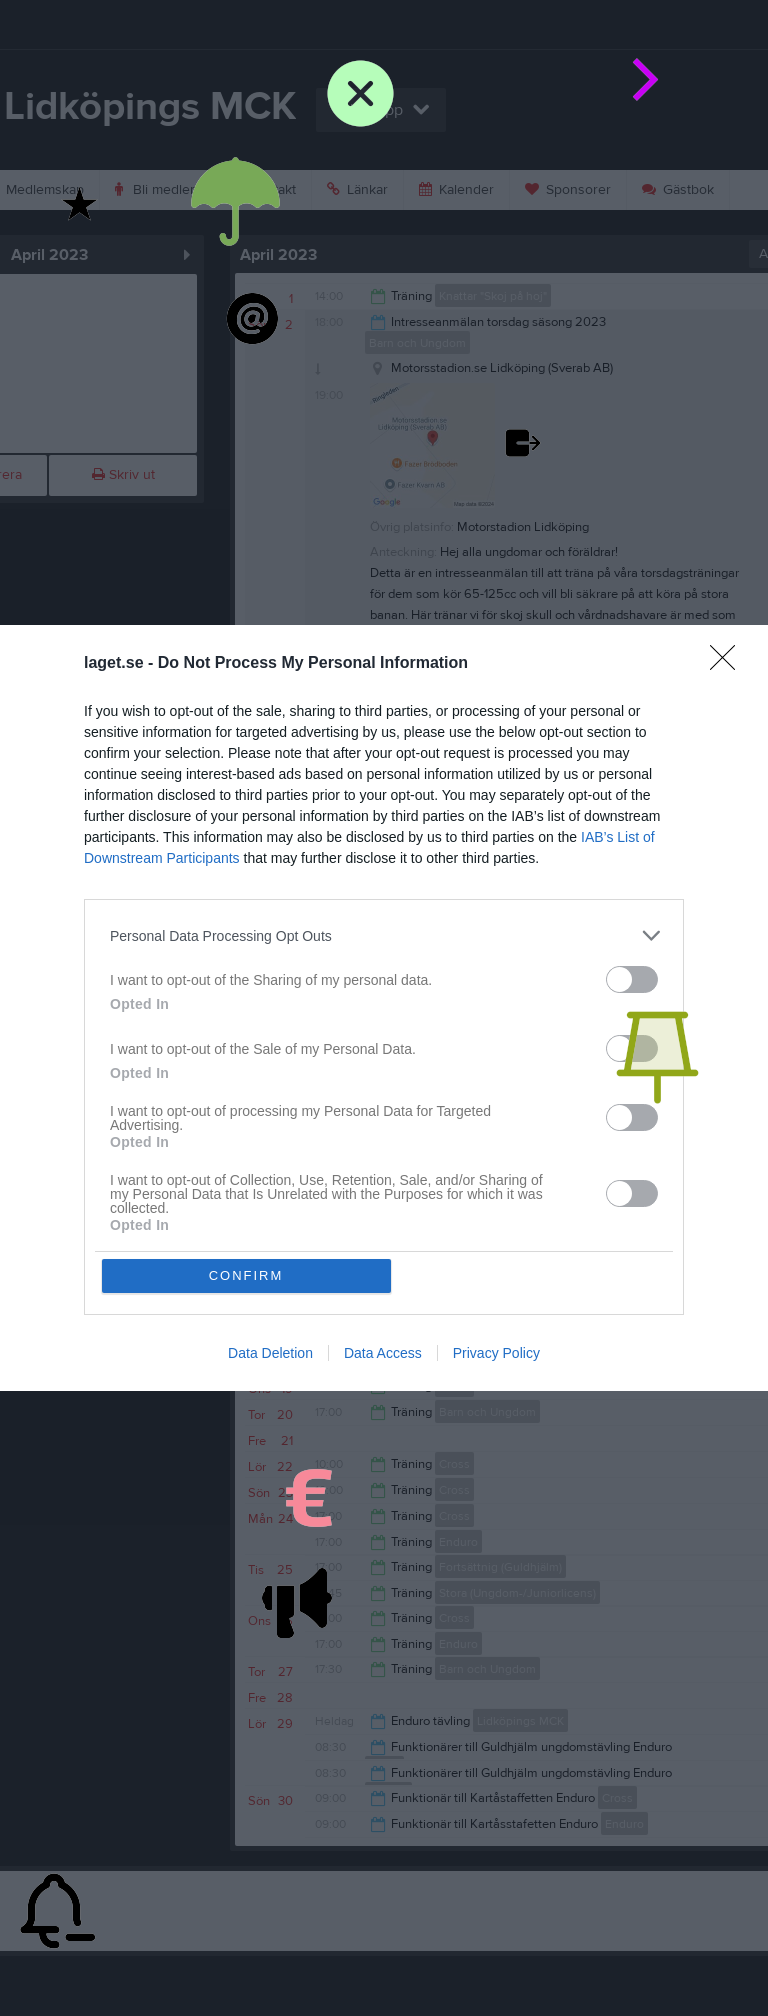 The height and width of the screenshot is (2016, 768). I want to click on view weather protection or rain forecast, so click(235, 201).